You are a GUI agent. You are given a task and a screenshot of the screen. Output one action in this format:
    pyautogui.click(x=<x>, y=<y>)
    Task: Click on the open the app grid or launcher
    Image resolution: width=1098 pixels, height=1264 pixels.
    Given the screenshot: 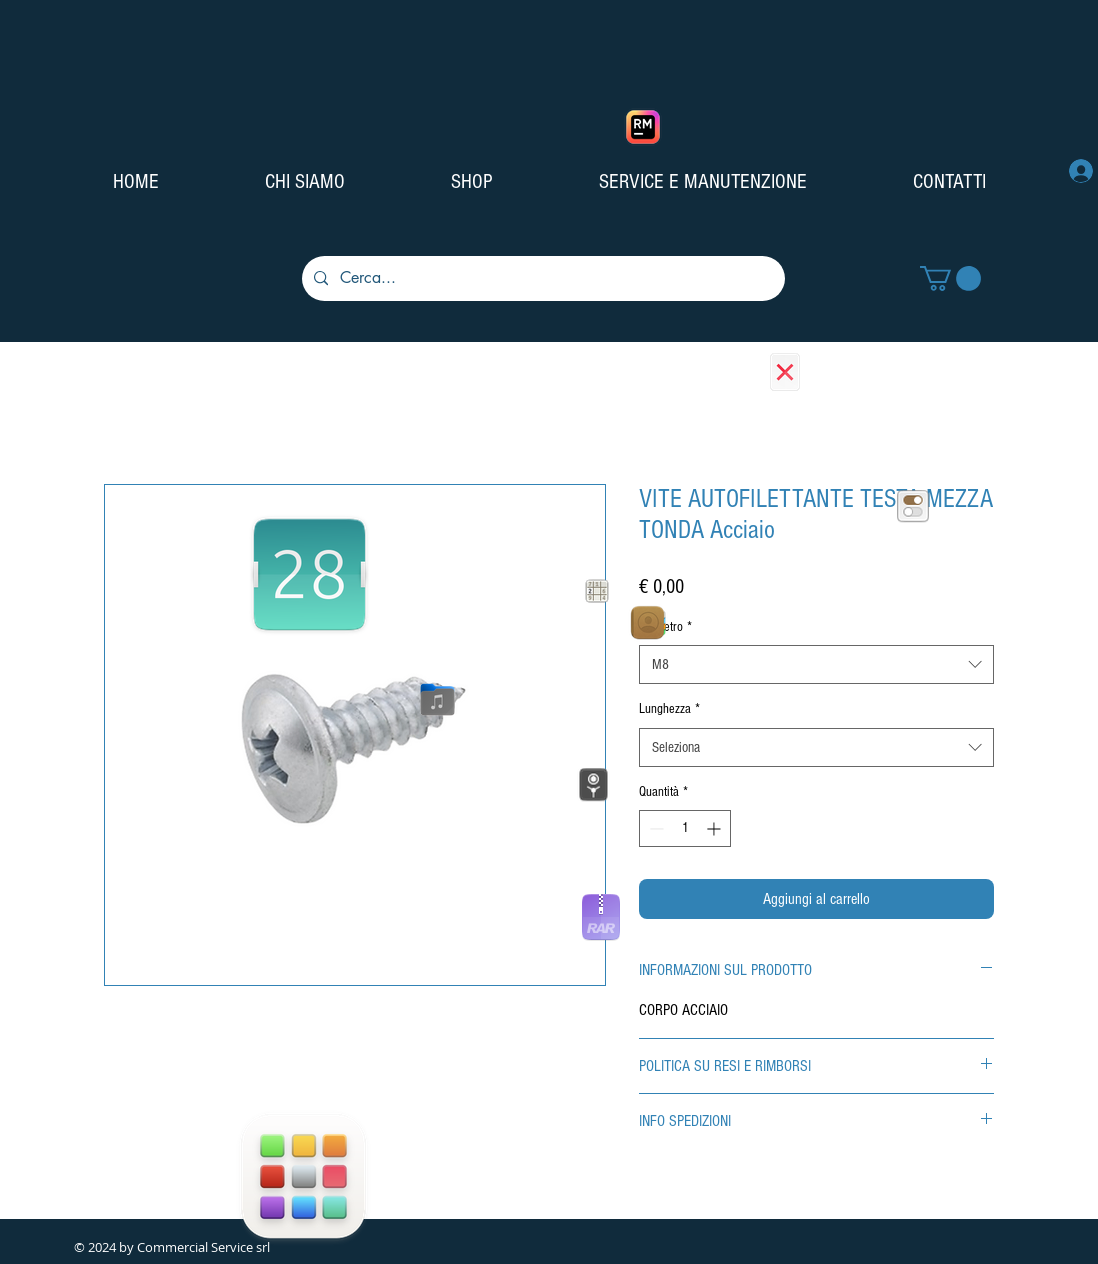 What is the action you would take?
    pyautogui.click(x=303, y=1176)
    